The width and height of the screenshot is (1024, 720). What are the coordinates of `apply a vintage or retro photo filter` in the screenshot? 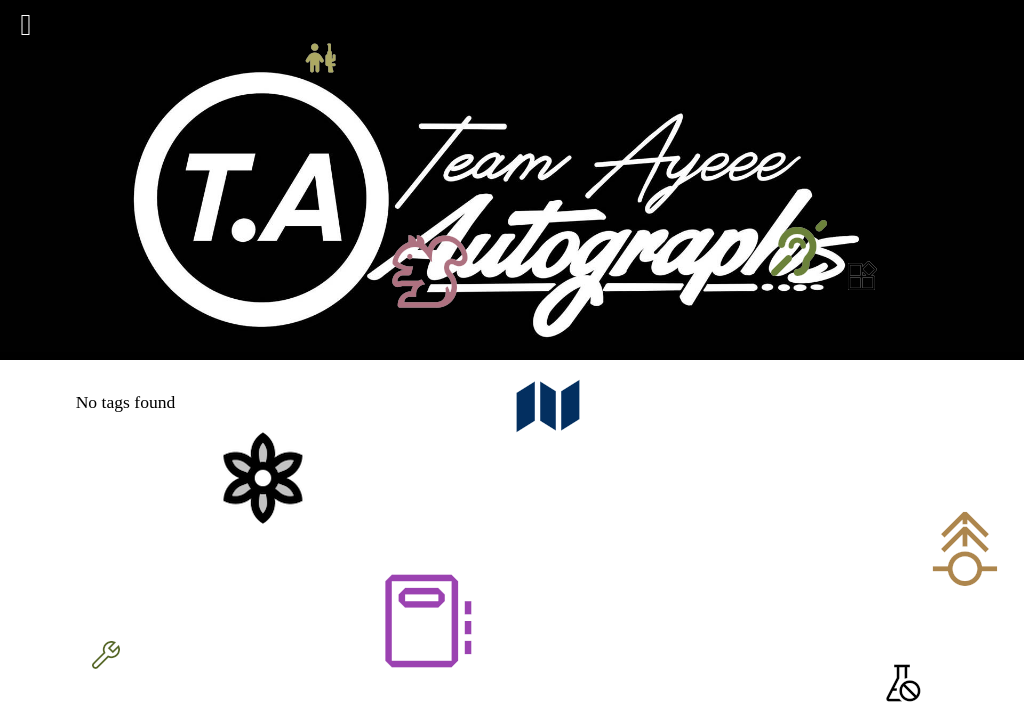 It's located at (263, 478).